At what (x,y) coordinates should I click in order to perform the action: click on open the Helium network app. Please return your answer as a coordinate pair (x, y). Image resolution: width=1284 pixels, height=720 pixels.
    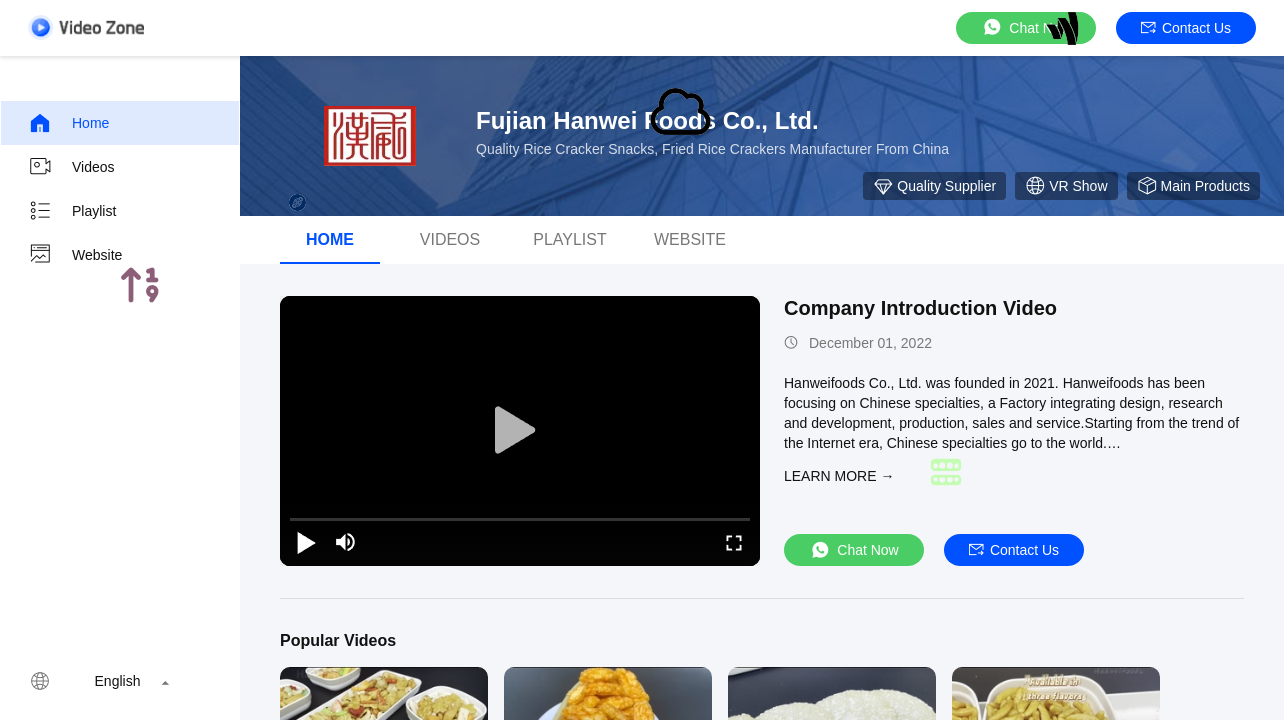
    Looking at the image, I should click on (297, 202).